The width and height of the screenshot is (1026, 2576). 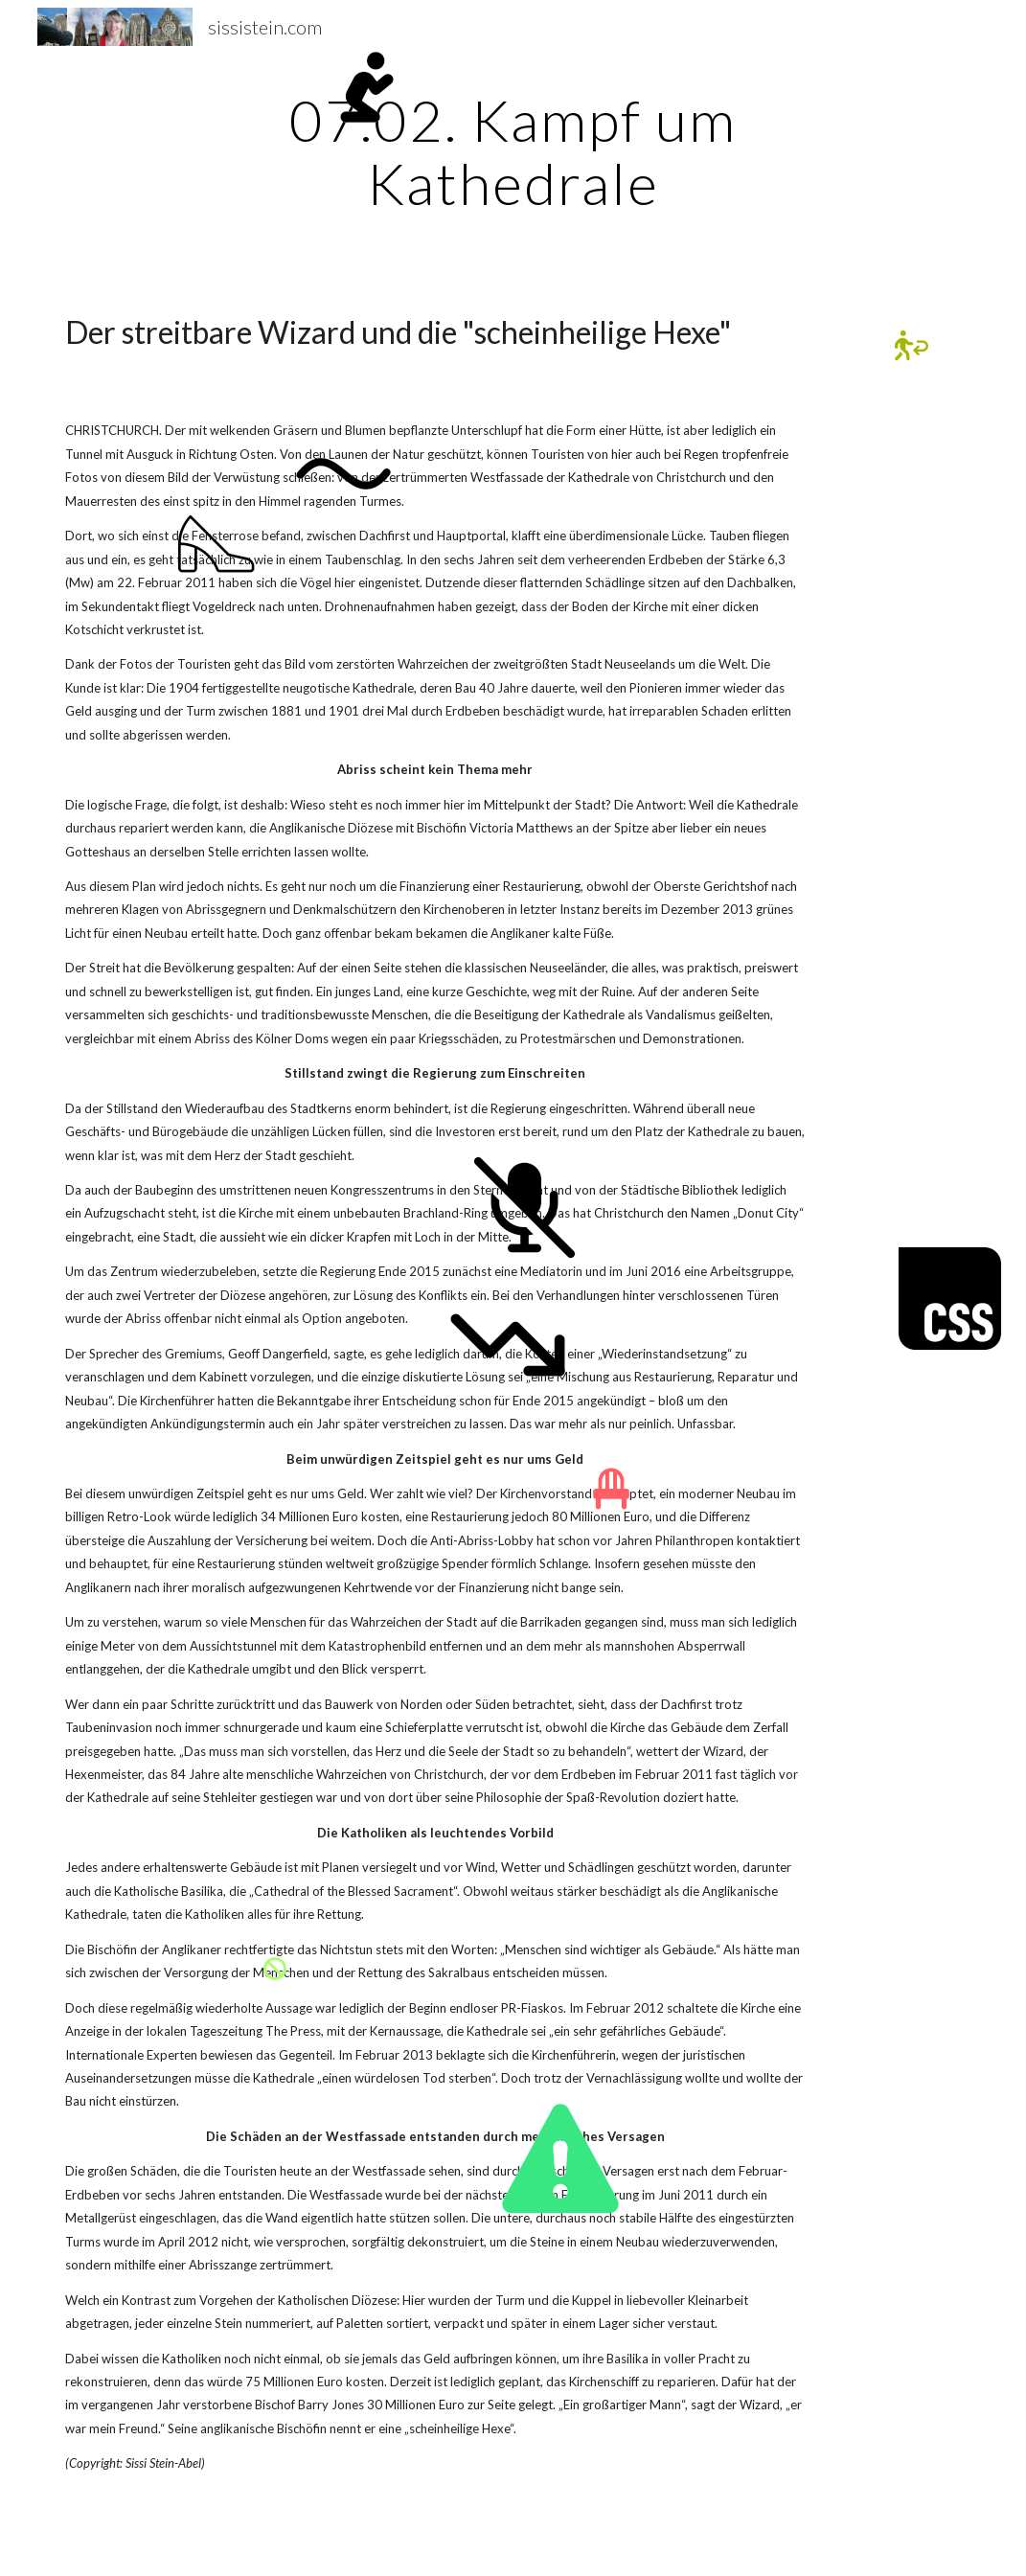 I want to click on indicates a declining trend or decrease in value, so click(x=508, y=1345).